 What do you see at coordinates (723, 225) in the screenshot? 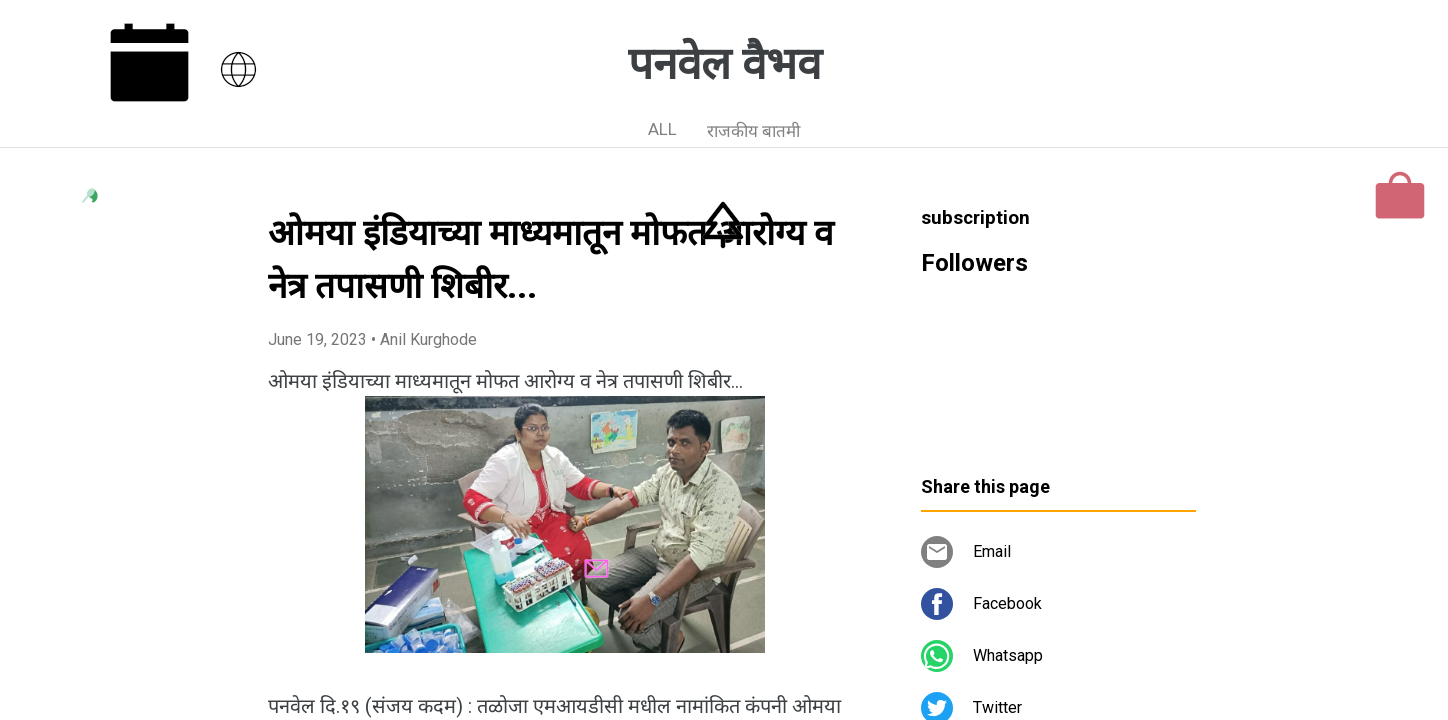
I see `indicates parks or nature areas on a map` at bounding box center [723, 225].